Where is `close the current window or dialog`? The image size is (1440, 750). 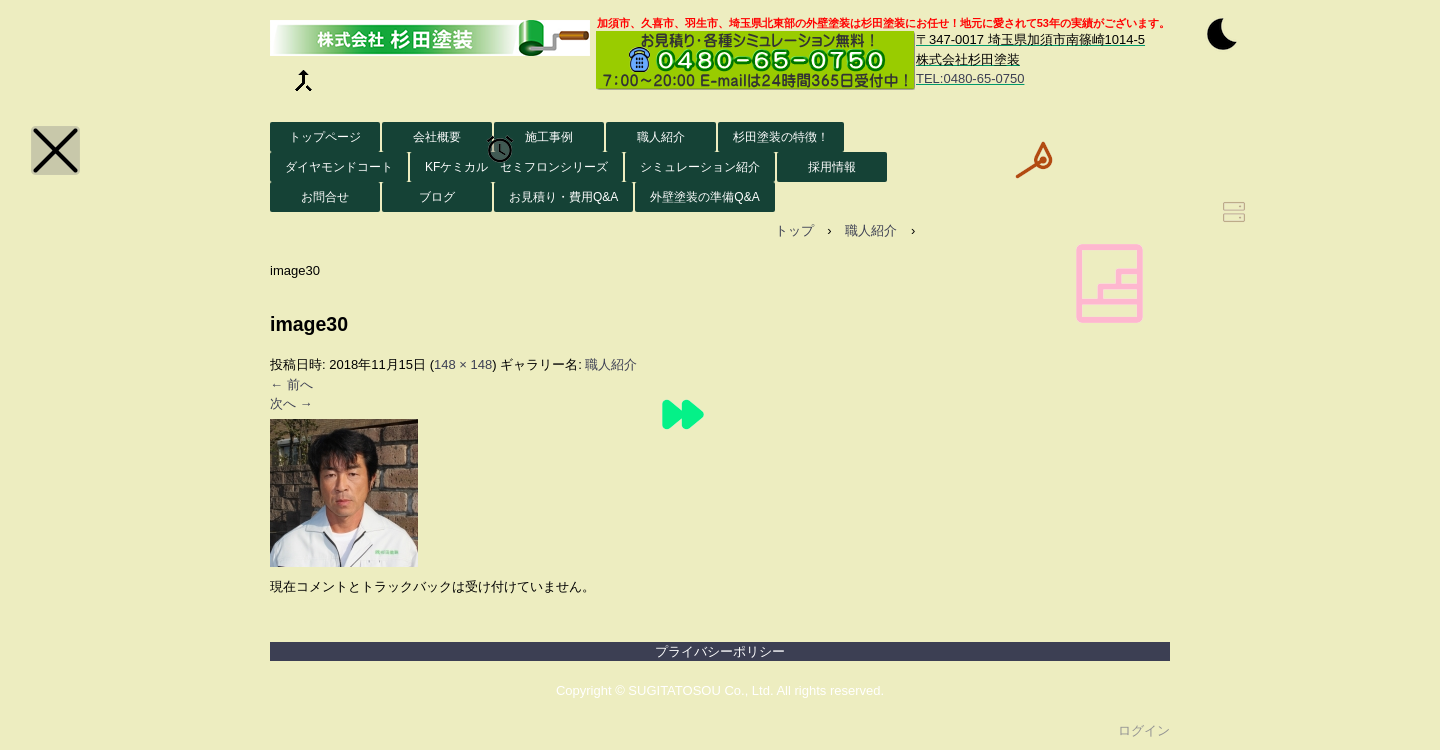 close the current window or dialog is located at coordinates (55, 150).